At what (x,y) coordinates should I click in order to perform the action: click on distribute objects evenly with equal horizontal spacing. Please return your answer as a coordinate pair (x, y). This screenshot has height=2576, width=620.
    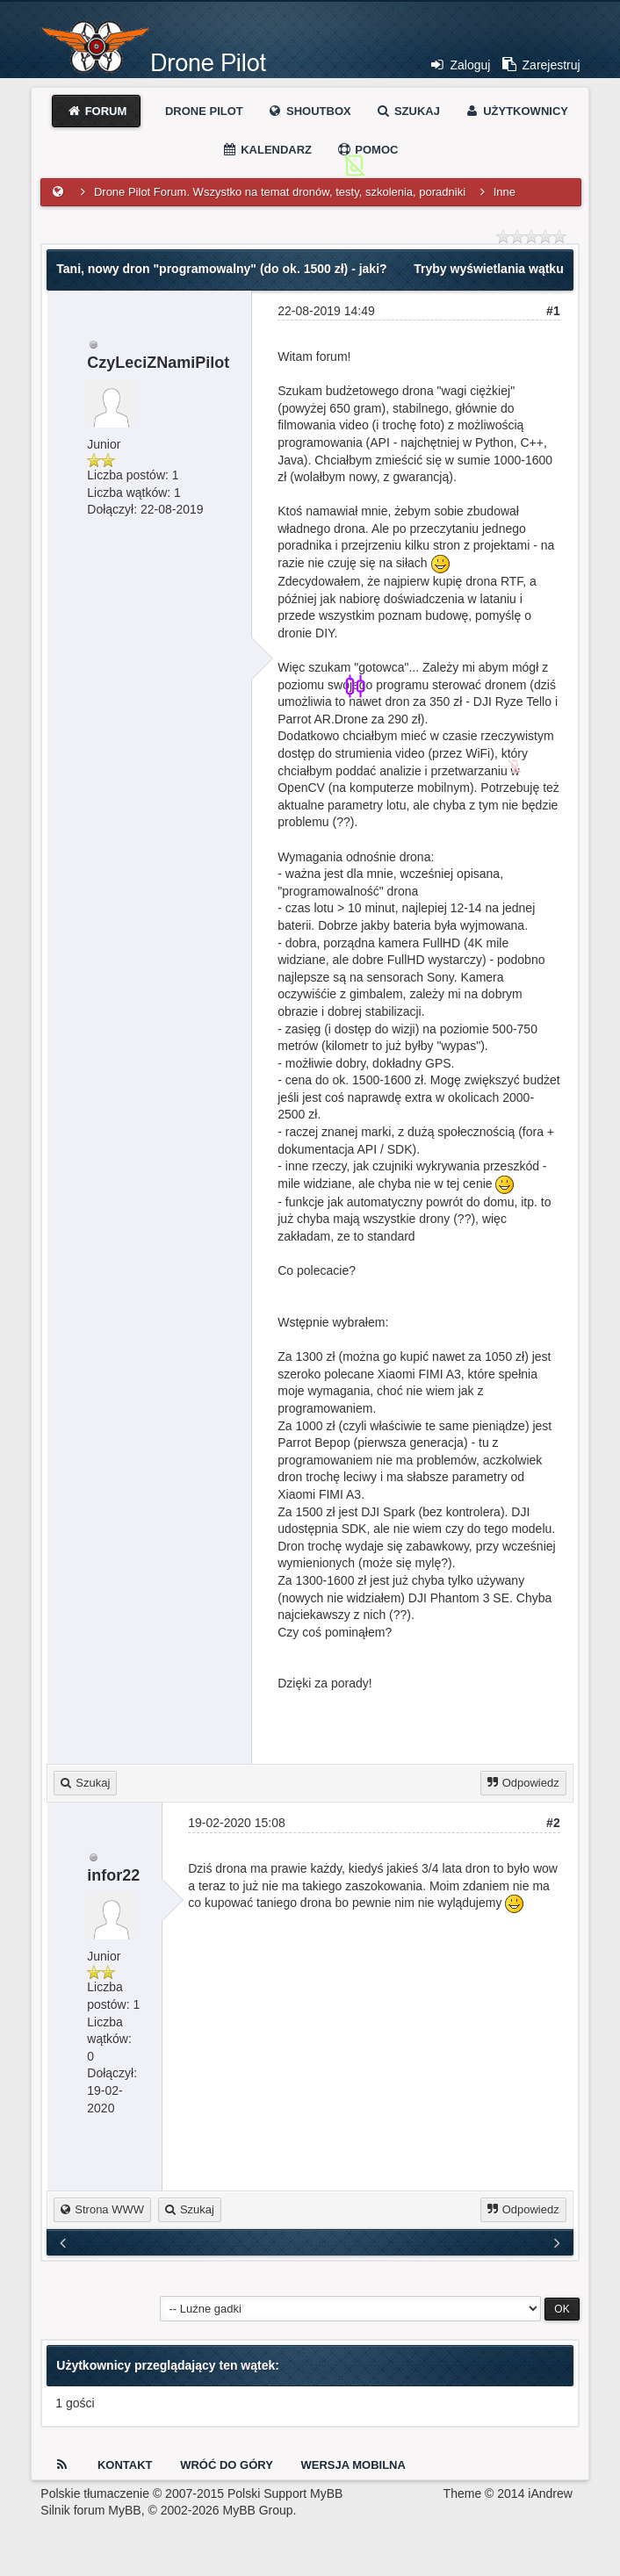
    Looking at the image, I should click on (355, 686).